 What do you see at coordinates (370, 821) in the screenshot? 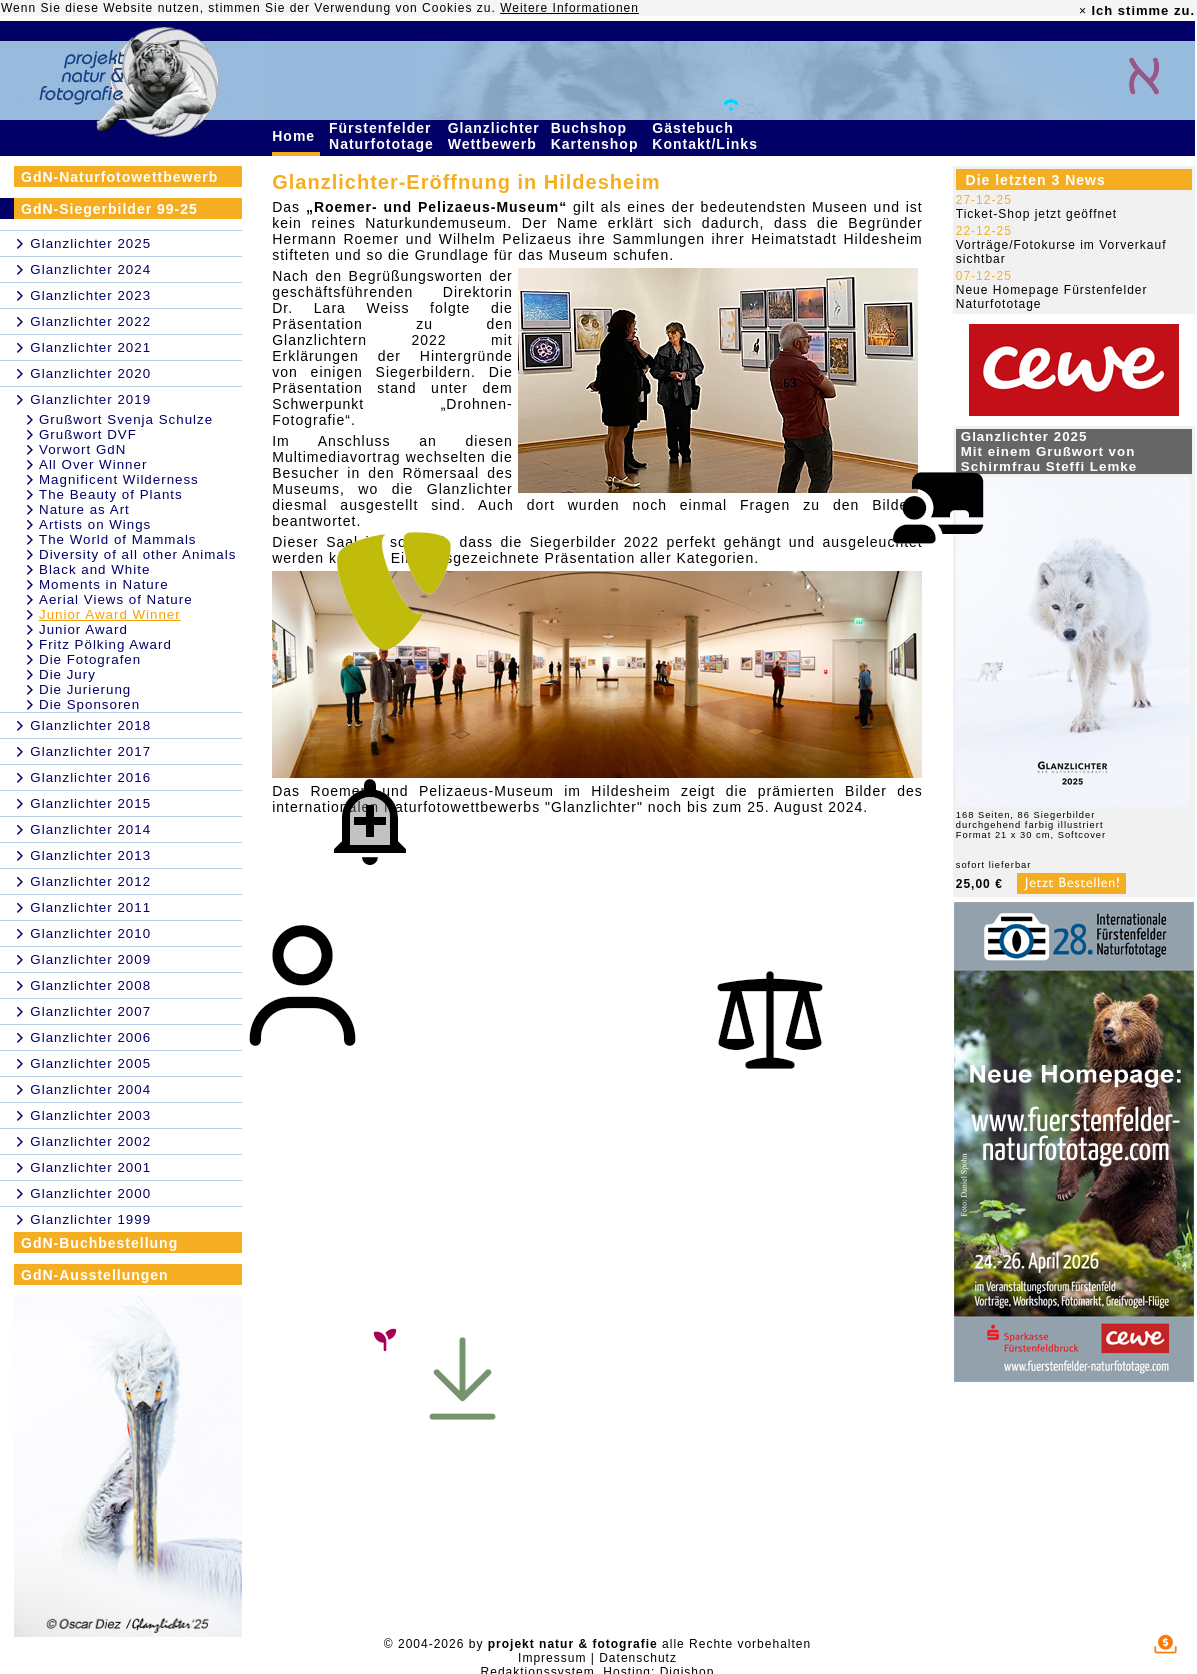
I see `add a new alert or notification` at bounding box center [370, 821].